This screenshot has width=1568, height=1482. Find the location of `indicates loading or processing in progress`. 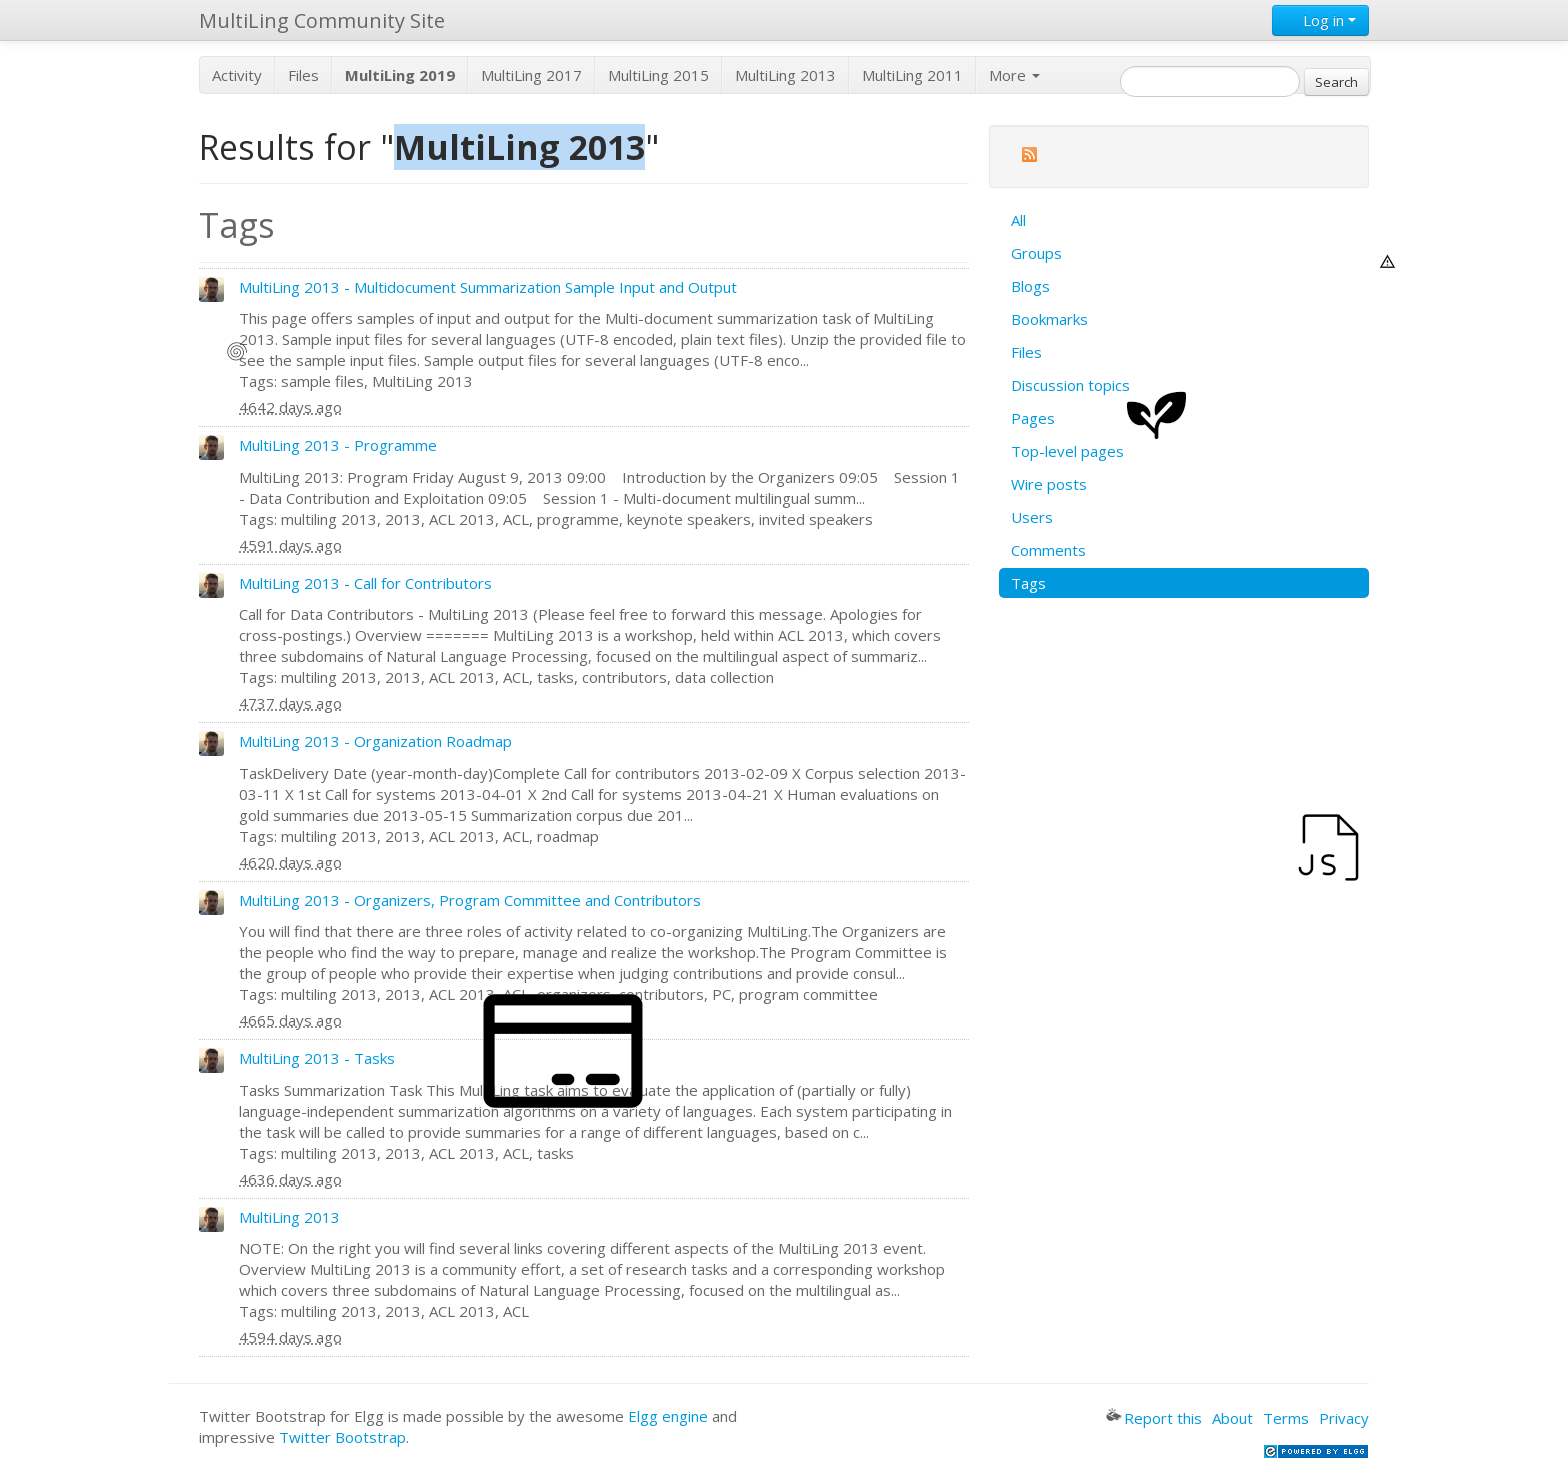

indicates loading or processing in progress is located at coordinates (236, 351).